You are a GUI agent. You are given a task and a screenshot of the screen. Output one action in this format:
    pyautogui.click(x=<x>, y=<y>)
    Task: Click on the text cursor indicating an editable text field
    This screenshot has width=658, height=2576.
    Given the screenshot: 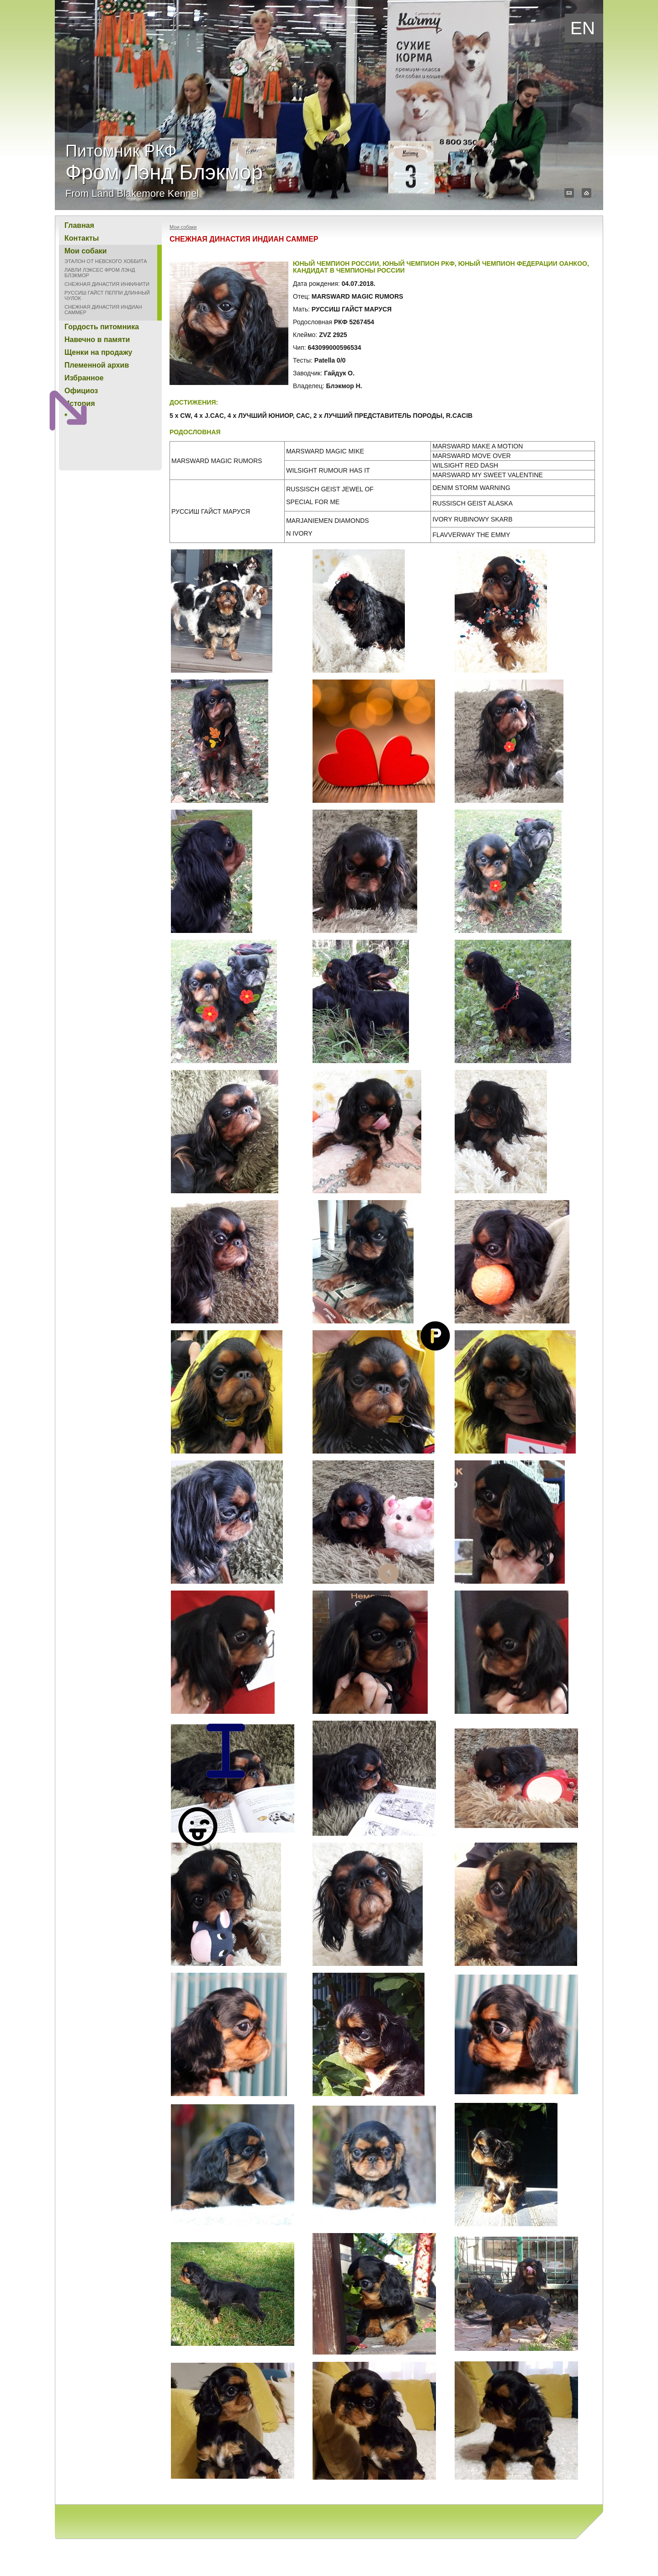 What is the action you would take?
    pyautogui.click(x=226, y=1751)
    